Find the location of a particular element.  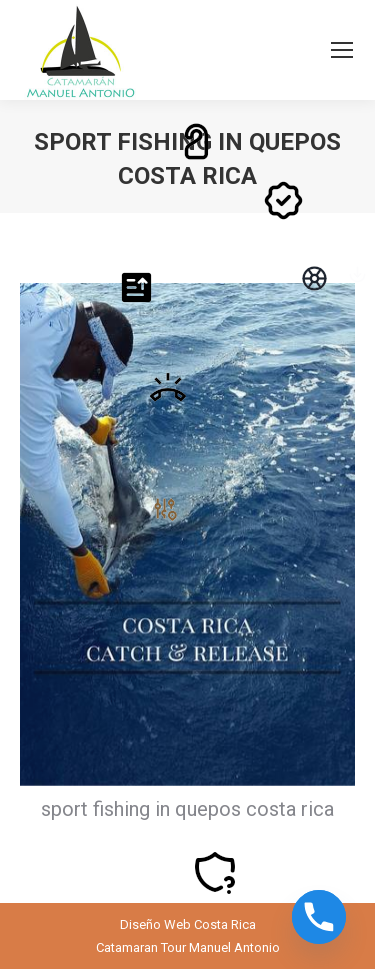

pin or save current filter settings is located at coordinates (164, 508).